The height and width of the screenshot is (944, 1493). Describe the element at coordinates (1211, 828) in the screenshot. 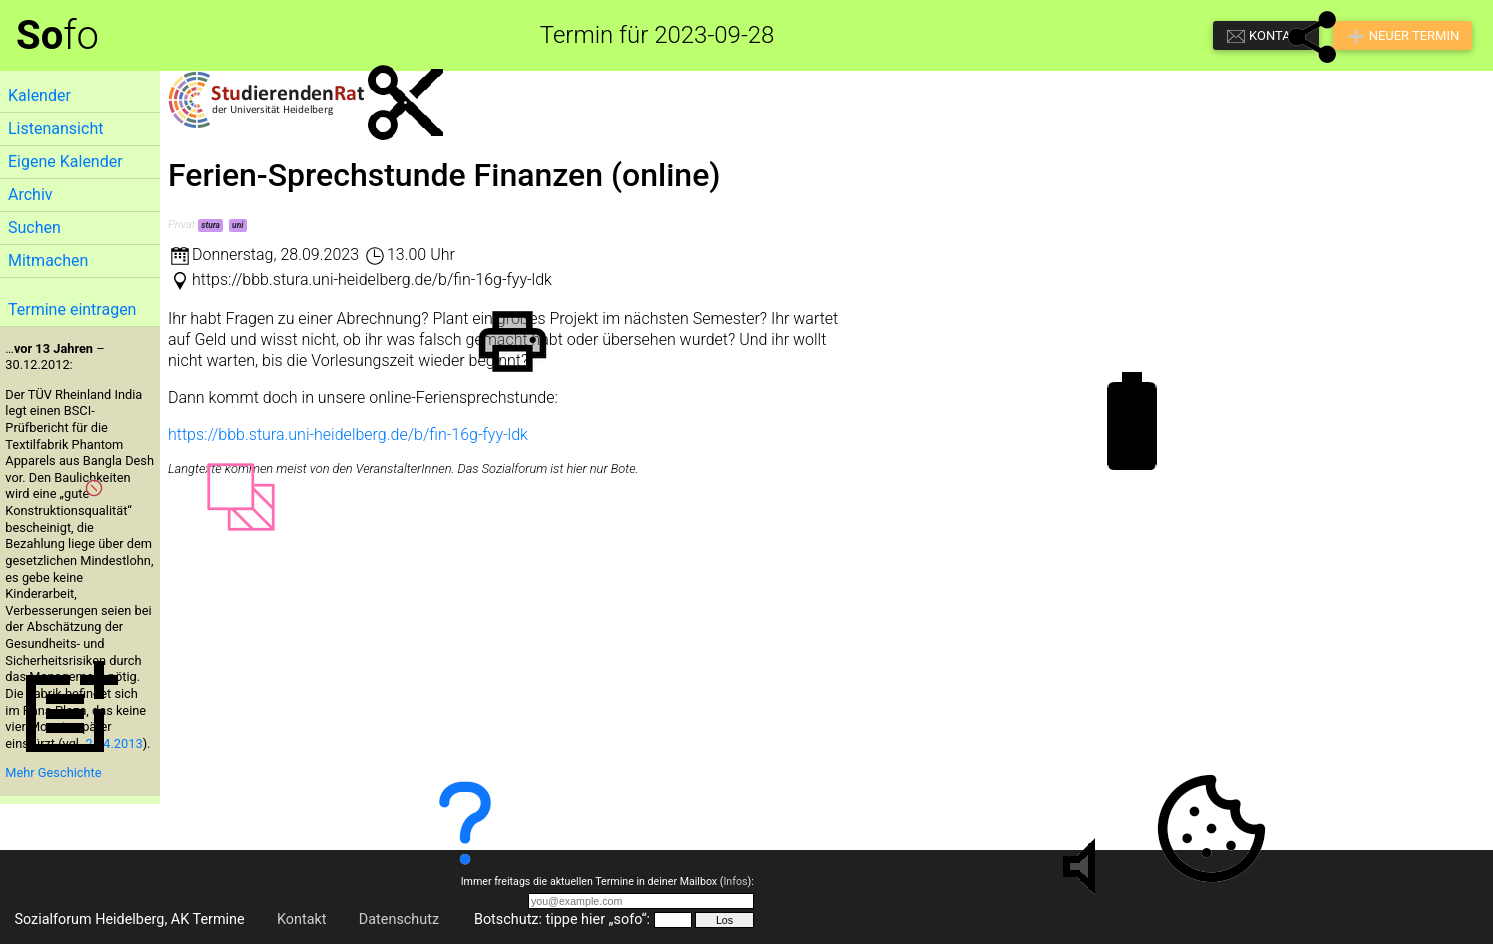

I see `manage cookie preferences` at that location.